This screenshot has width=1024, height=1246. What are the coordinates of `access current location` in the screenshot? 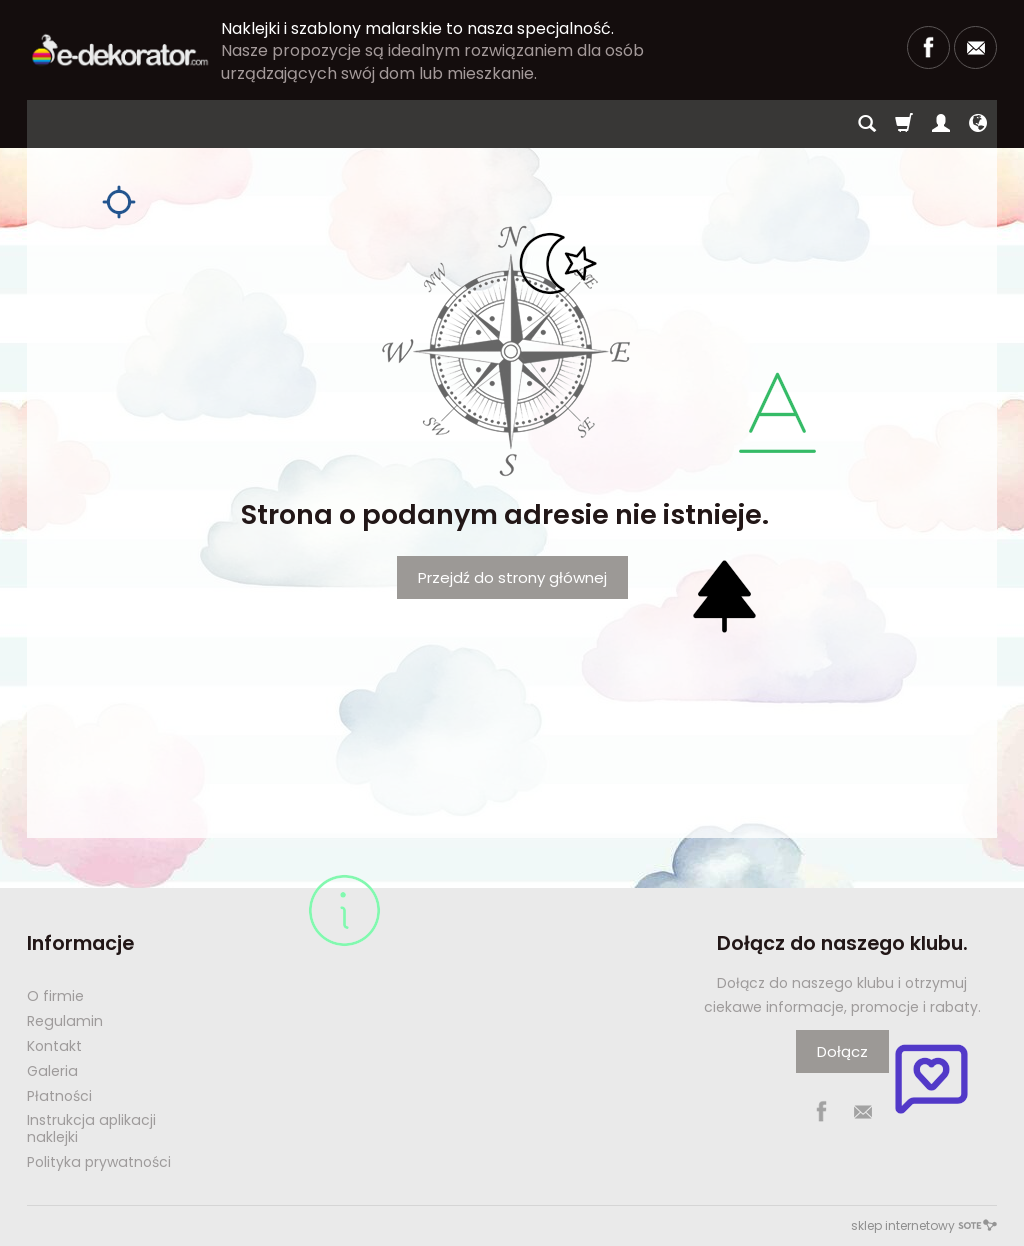 It's located at (119, 202).